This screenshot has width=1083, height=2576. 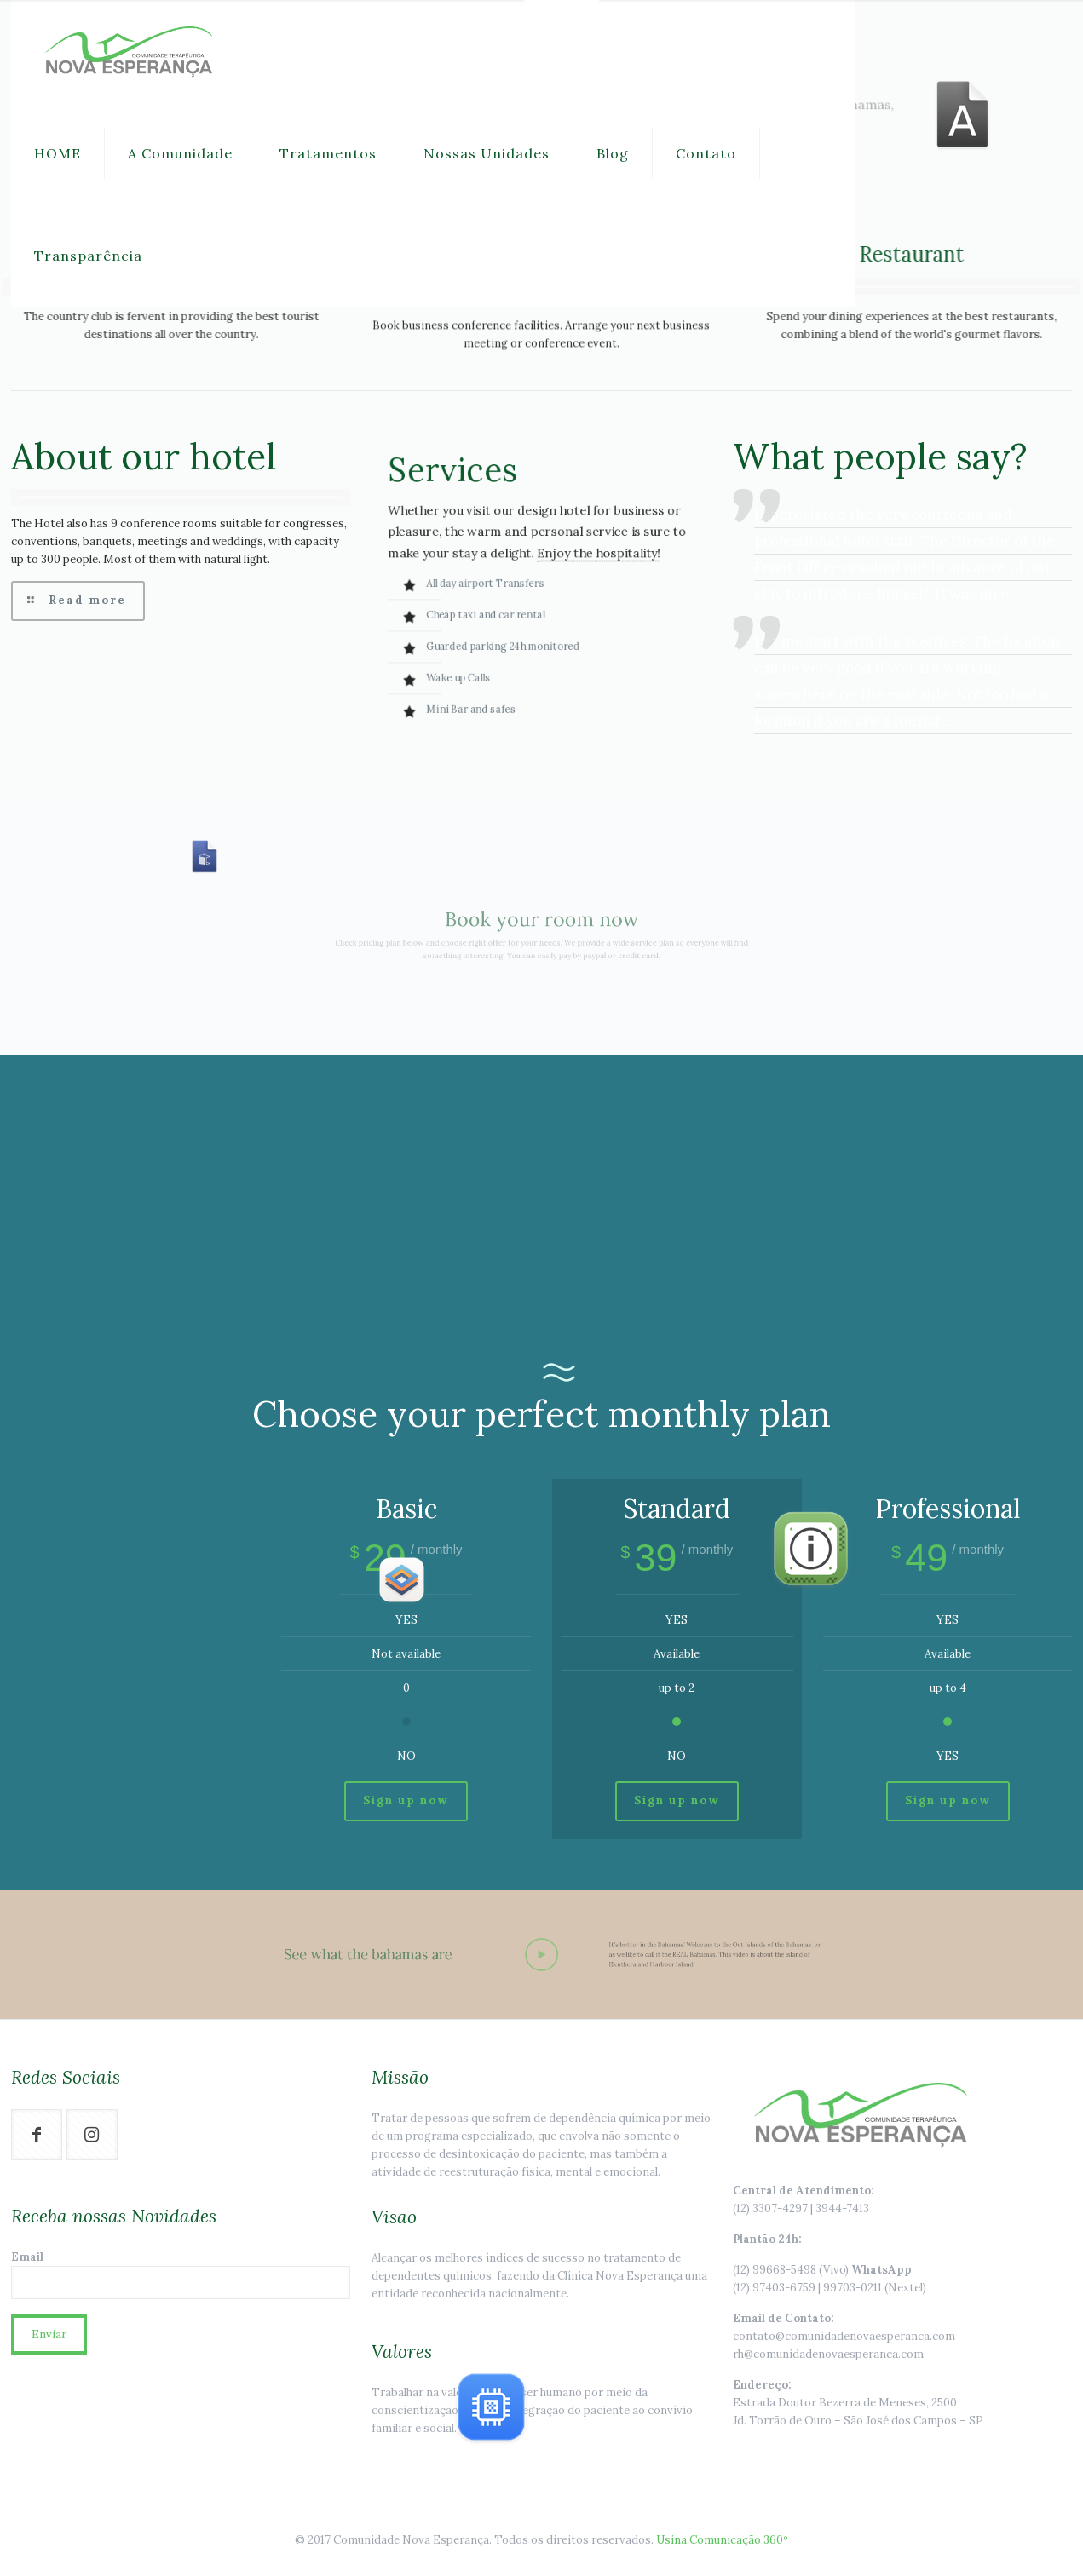 I want to click on a generic font file, so click(x=962, y=115).